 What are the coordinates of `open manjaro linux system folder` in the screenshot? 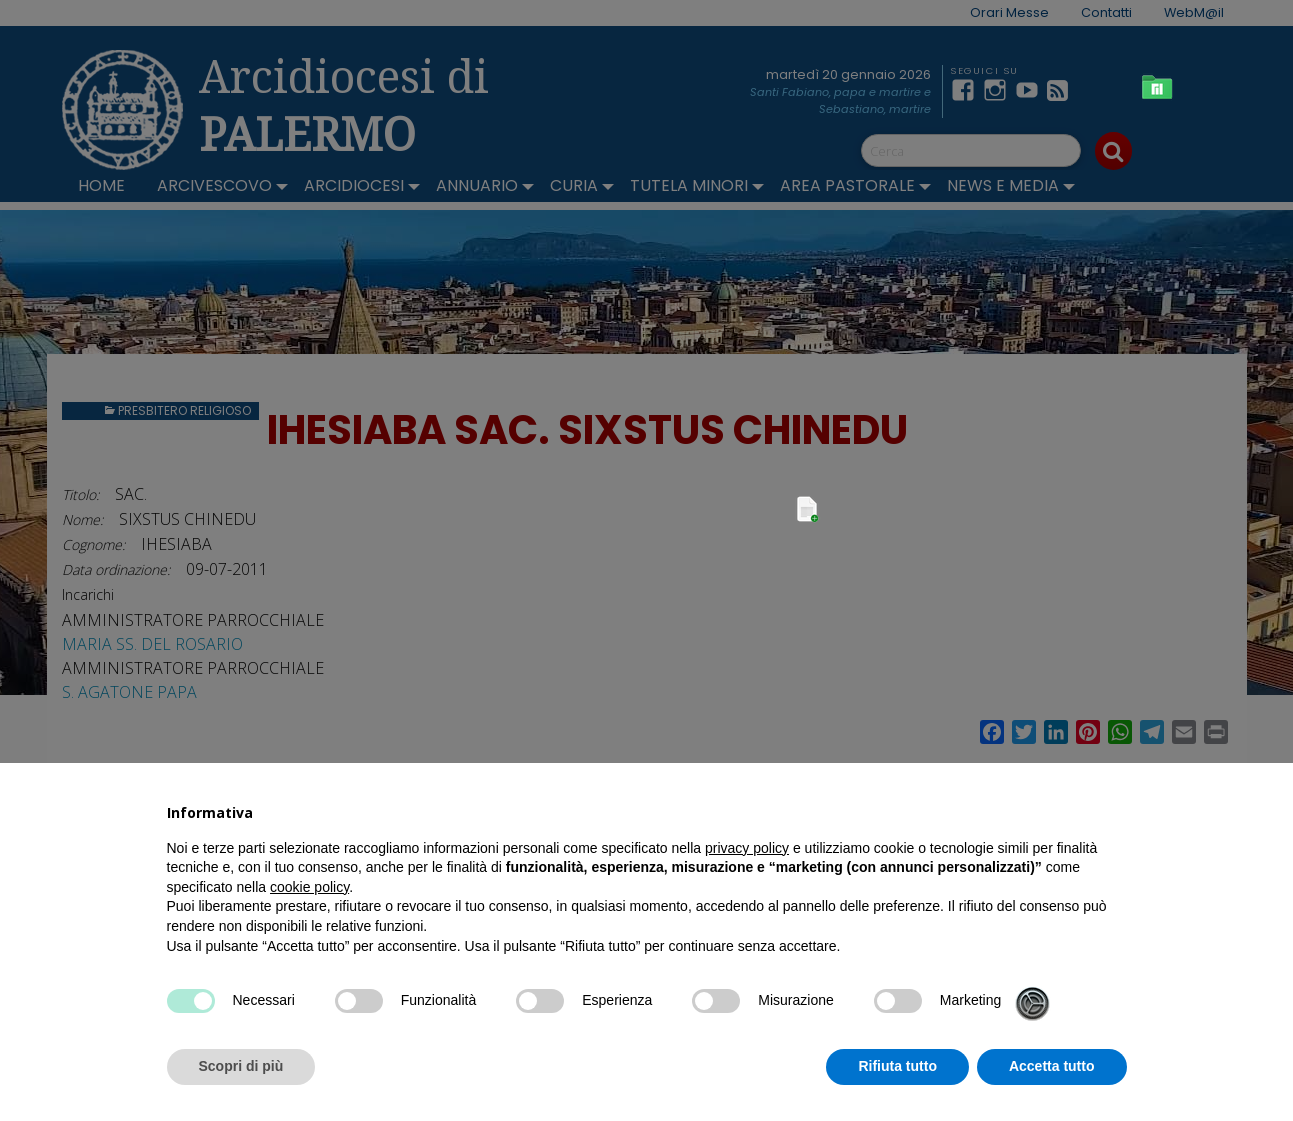 It's located at (1157, 88).